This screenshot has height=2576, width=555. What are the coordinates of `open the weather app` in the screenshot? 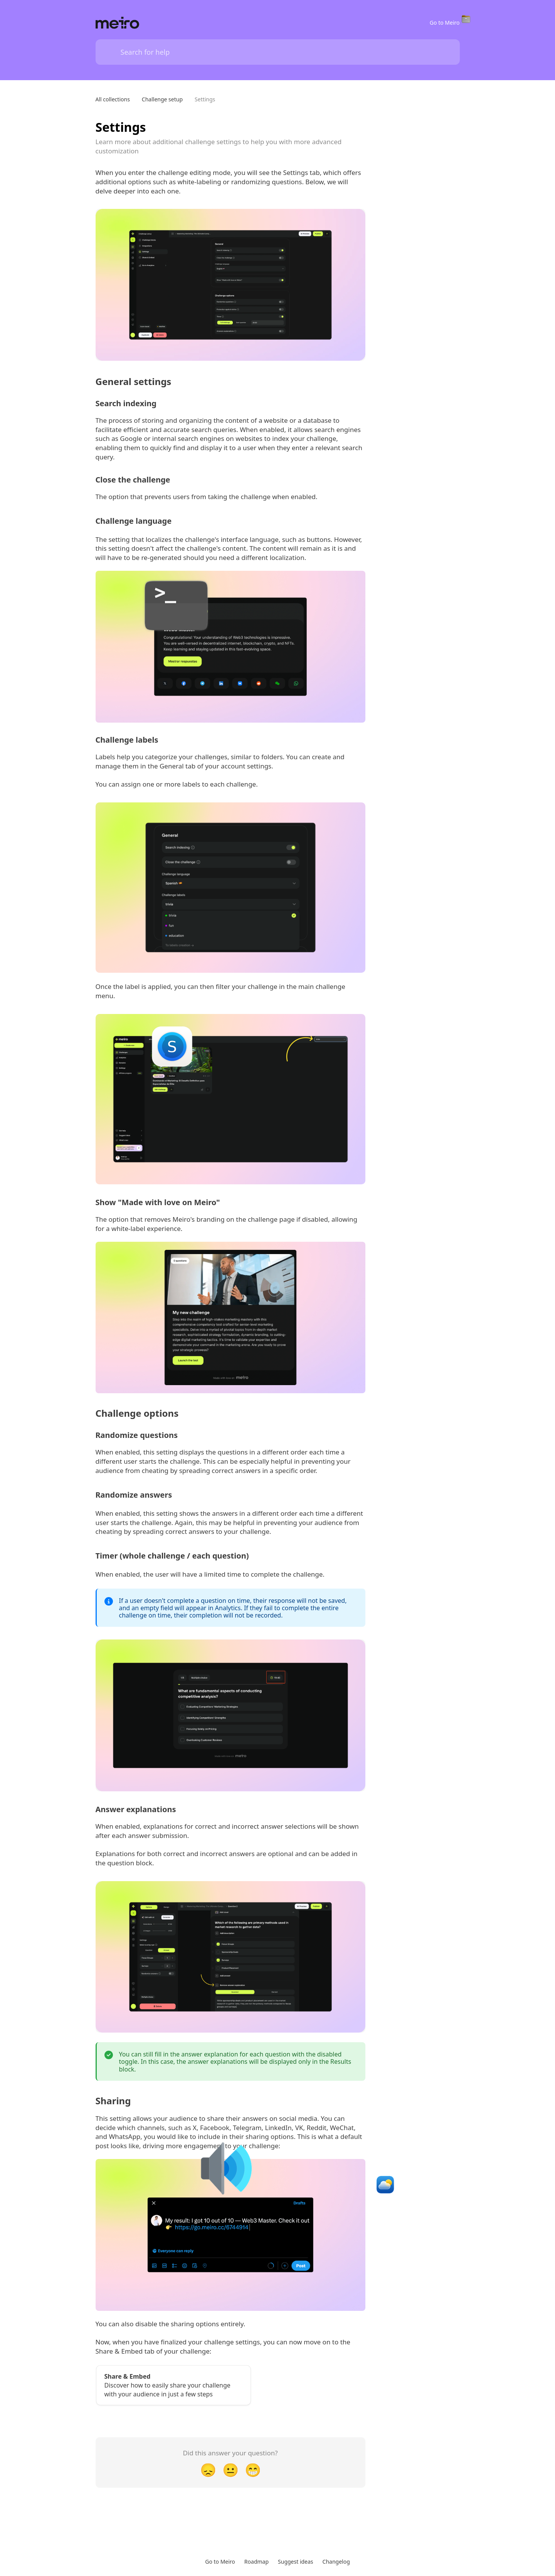 It's located at (385, 2184).